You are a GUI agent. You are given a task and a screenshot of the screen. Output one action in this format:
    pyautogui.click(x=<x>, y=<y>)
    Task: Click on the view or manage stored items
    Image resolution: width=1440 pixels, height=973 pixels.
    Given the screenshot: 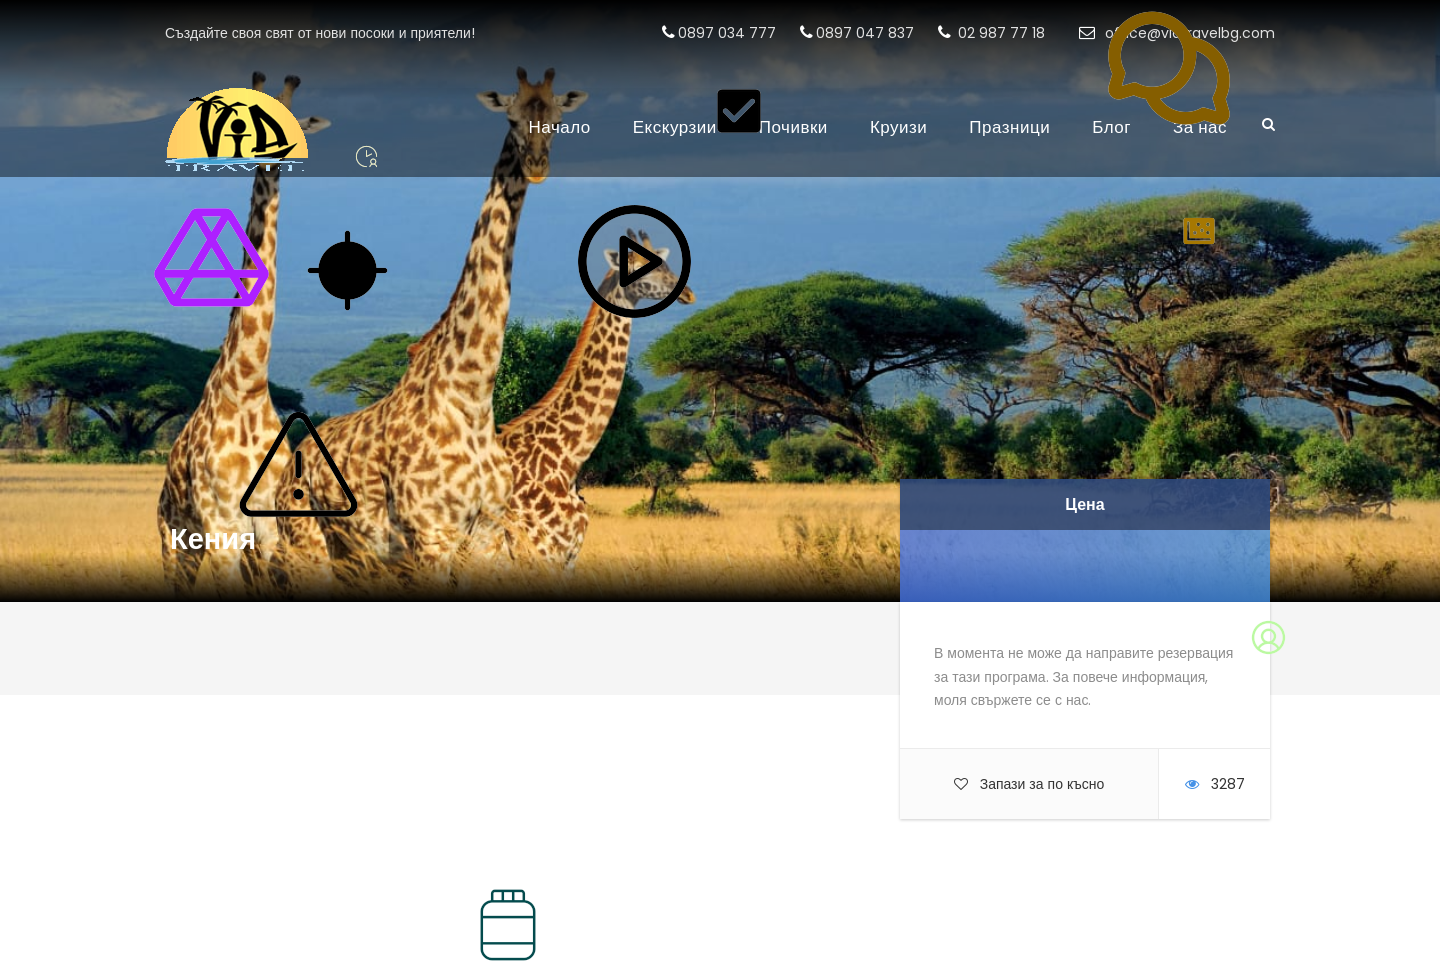 What is the action you would take?
    pyautogui.click(x=508, y=925)
    